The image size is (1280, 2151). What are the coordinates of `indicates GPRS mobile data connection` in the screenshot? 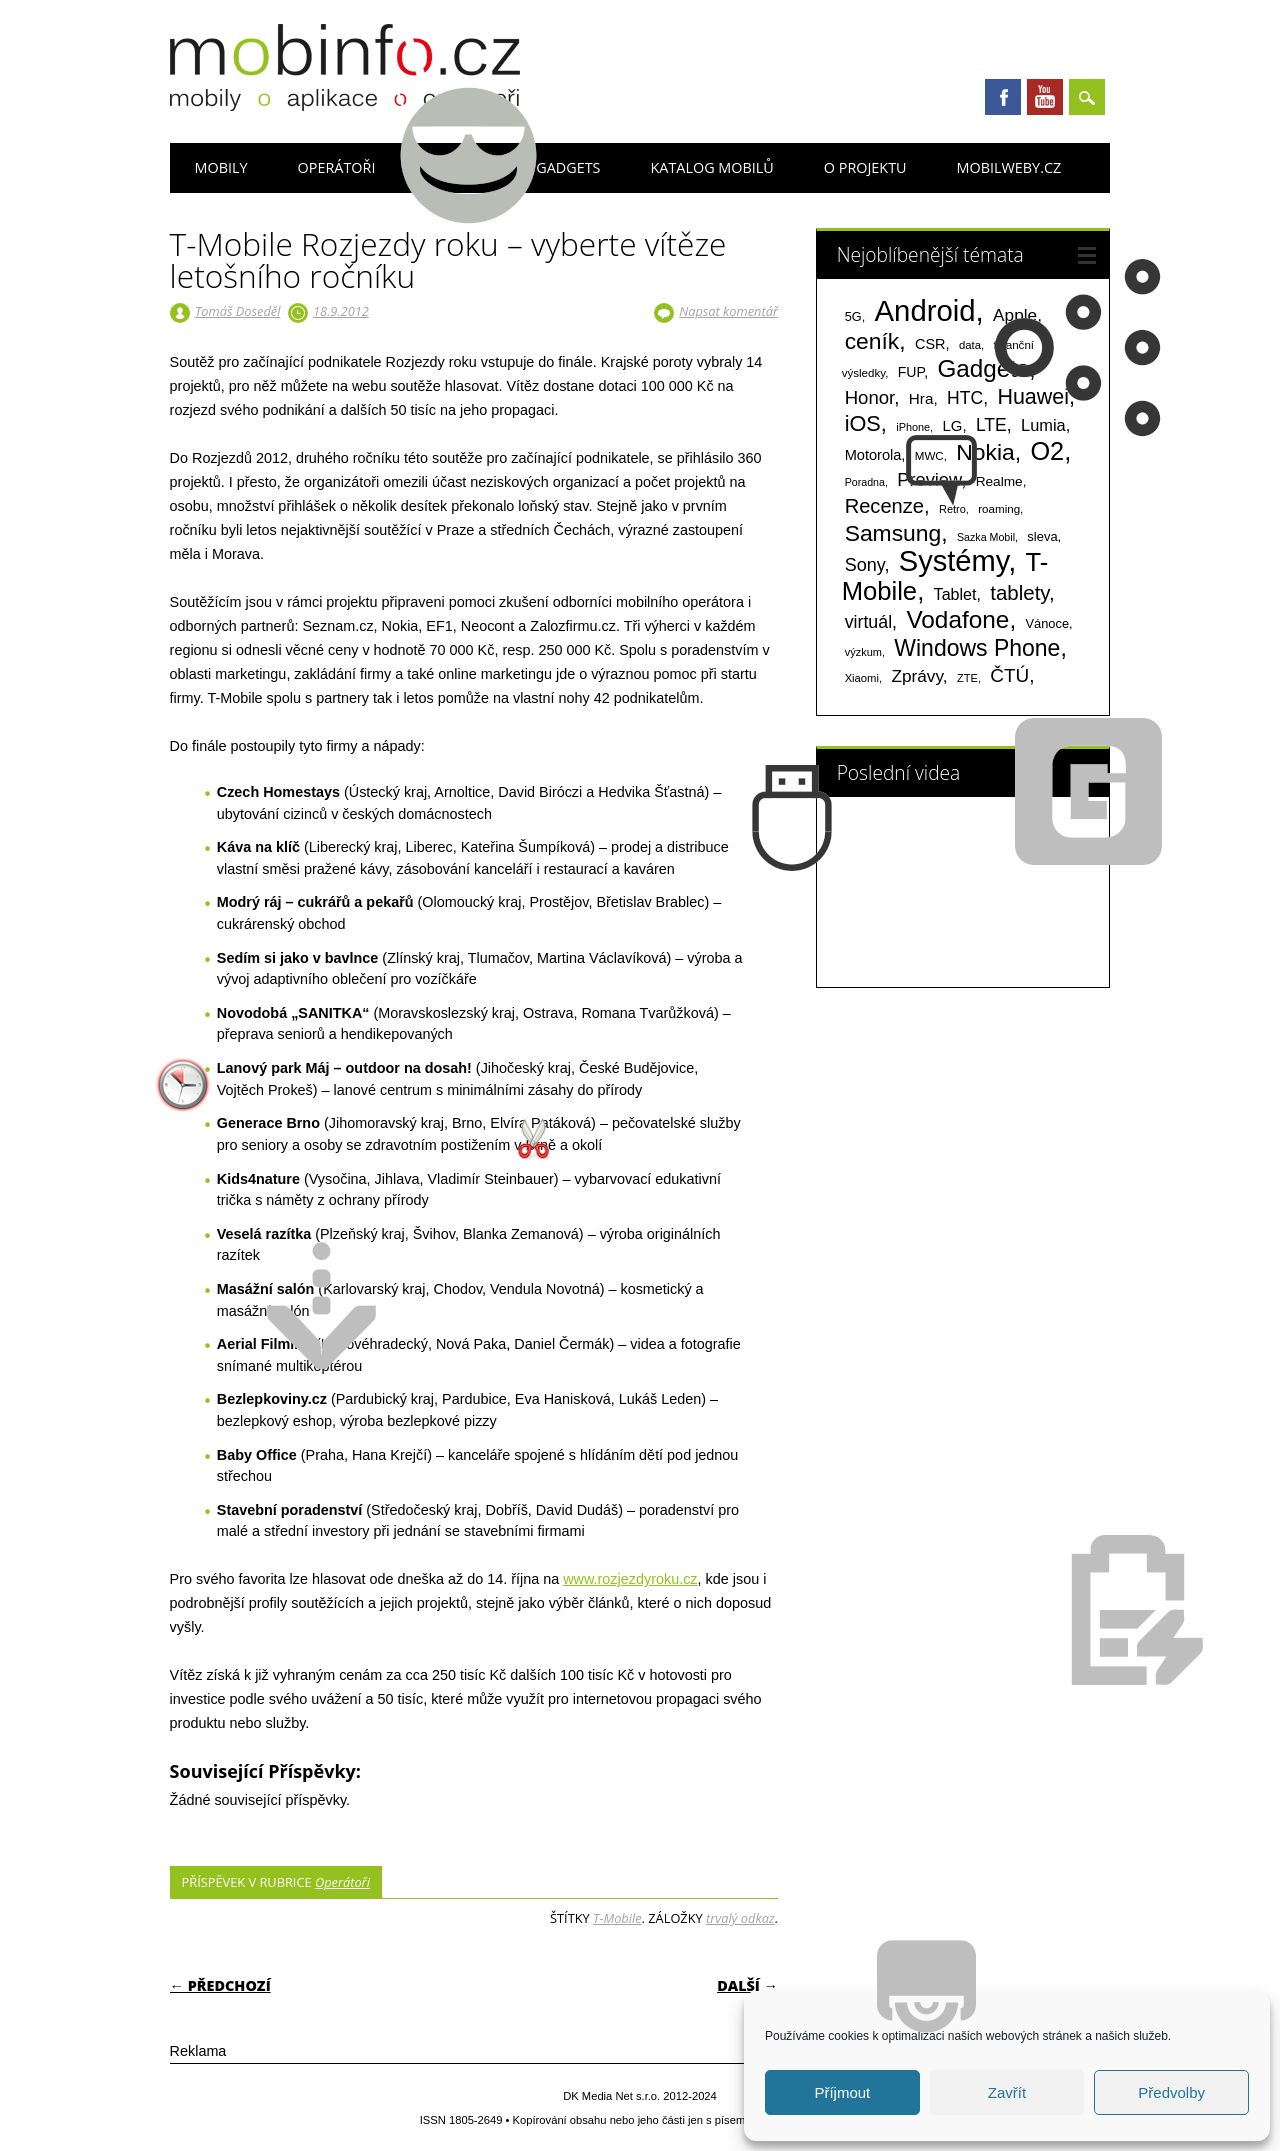 It's located at (1088, 791).